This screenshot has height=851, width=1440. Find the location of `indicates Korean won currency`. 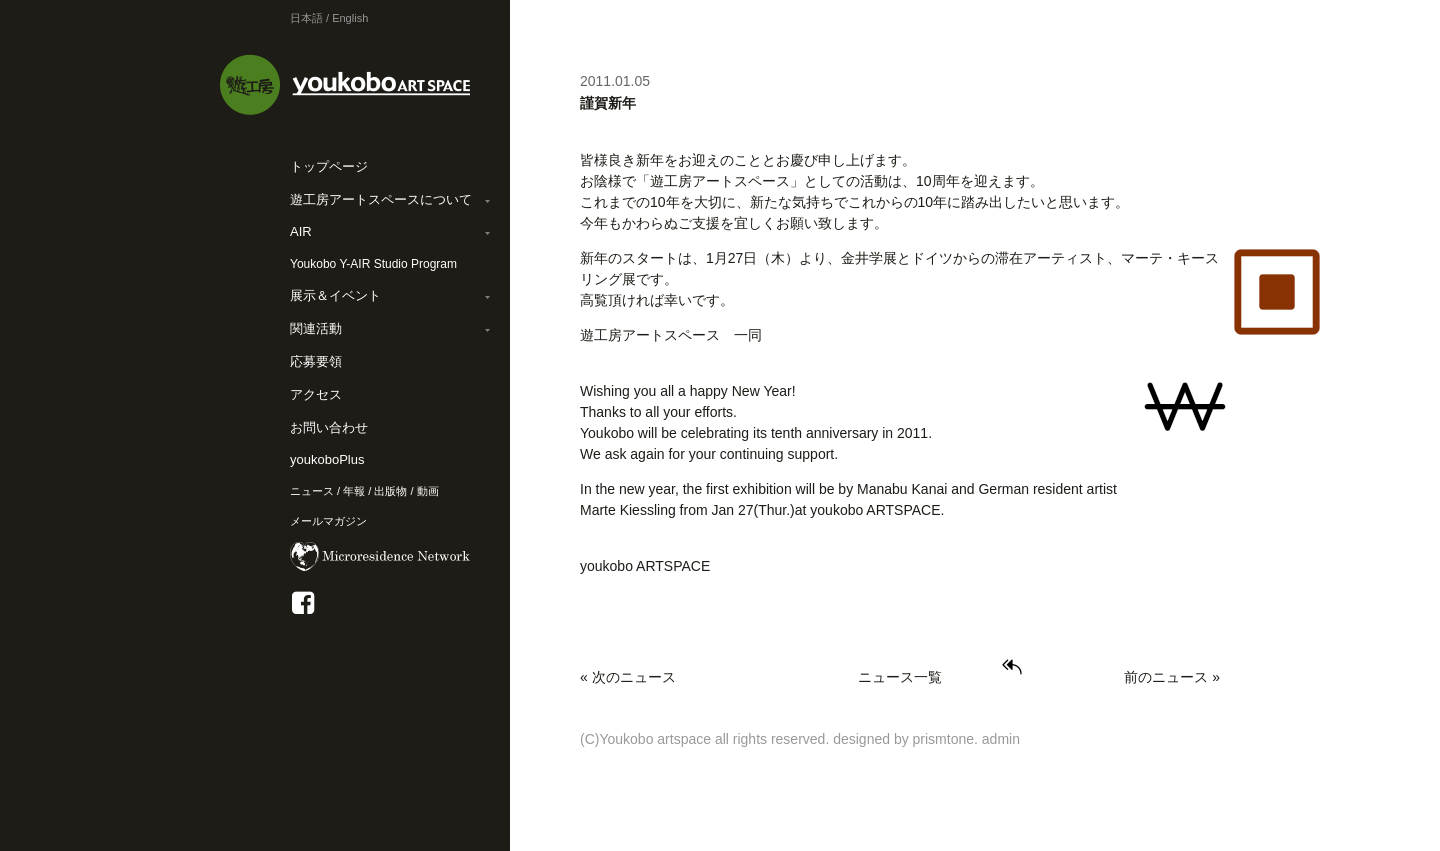

indicates Korean won currency is located at coordinates (1185, 404).